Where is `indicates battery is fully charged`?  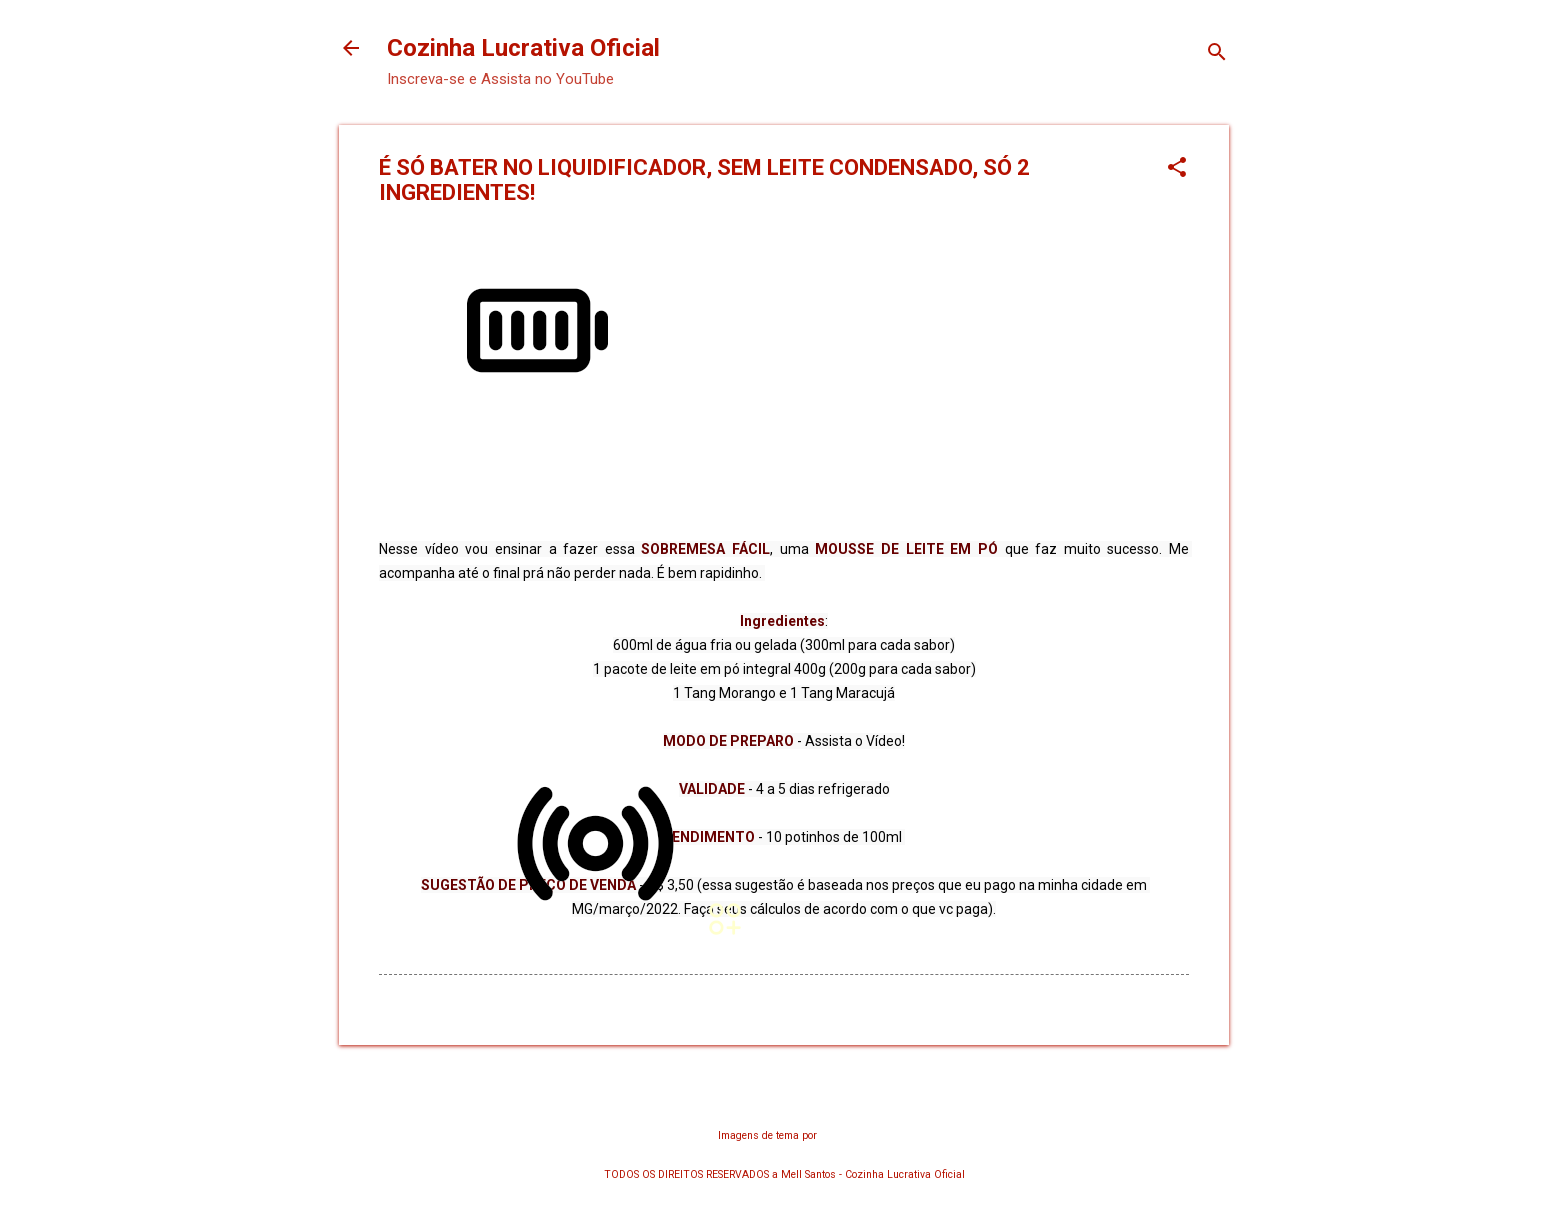
indicates battery is fully charged is located at coordinates (537, 330).